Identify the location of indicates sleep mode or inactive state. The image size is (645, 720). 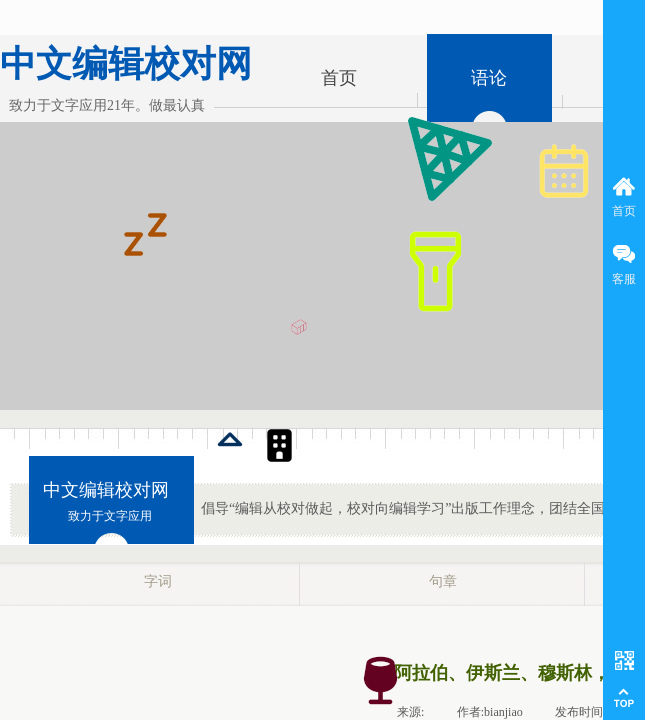
(145, 234).